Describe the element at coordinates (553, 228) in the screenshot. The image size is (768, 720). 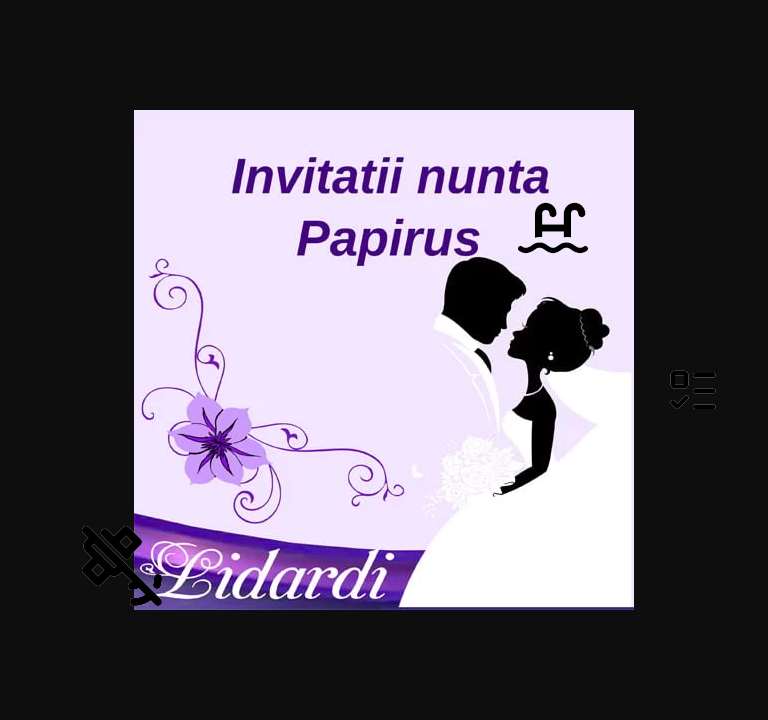
I see `indicates swimming pool amenity available` at that location.